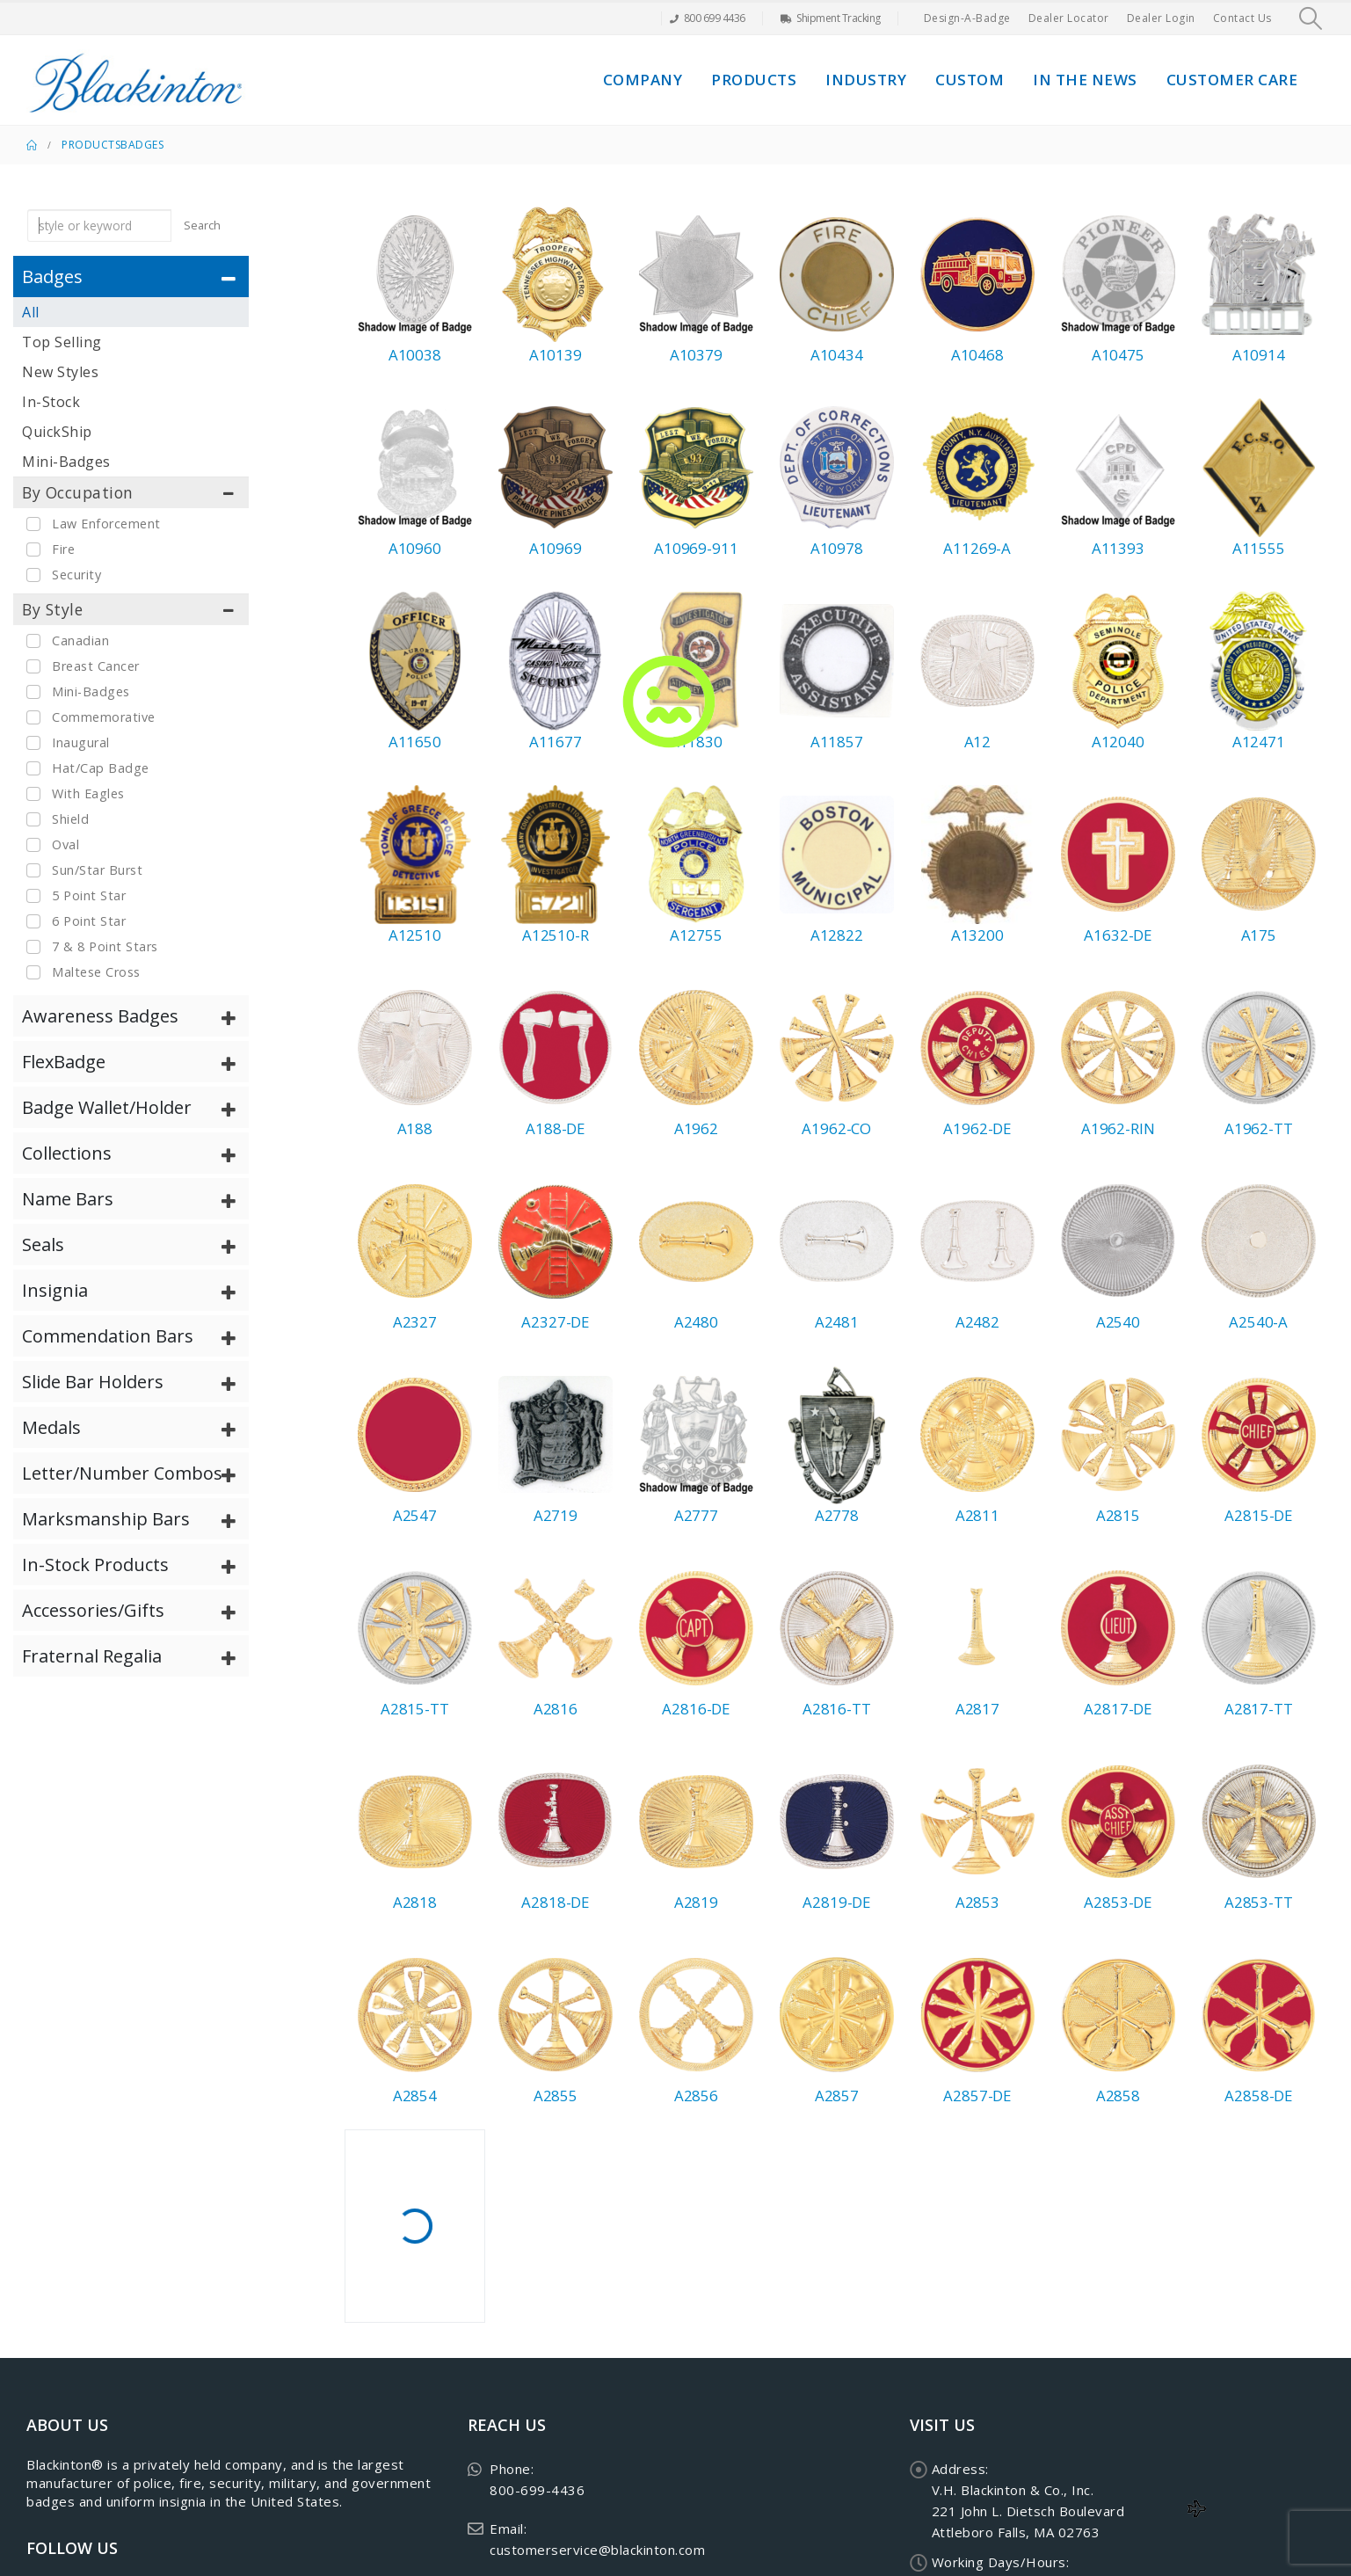 This screenshot has height=2576, width=1351. I want to click on indicates anxious or nervous status, so click(669, 702).